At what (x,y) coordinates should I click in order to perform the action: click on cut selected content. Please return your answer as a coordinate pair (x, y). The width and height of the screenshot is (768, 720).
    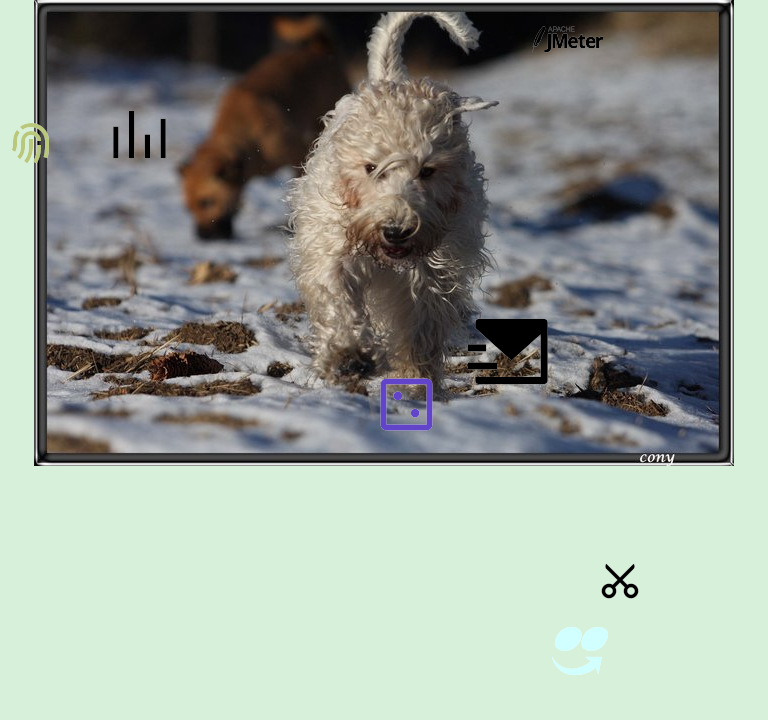
    Looking at the image, I should click on (620, 580).